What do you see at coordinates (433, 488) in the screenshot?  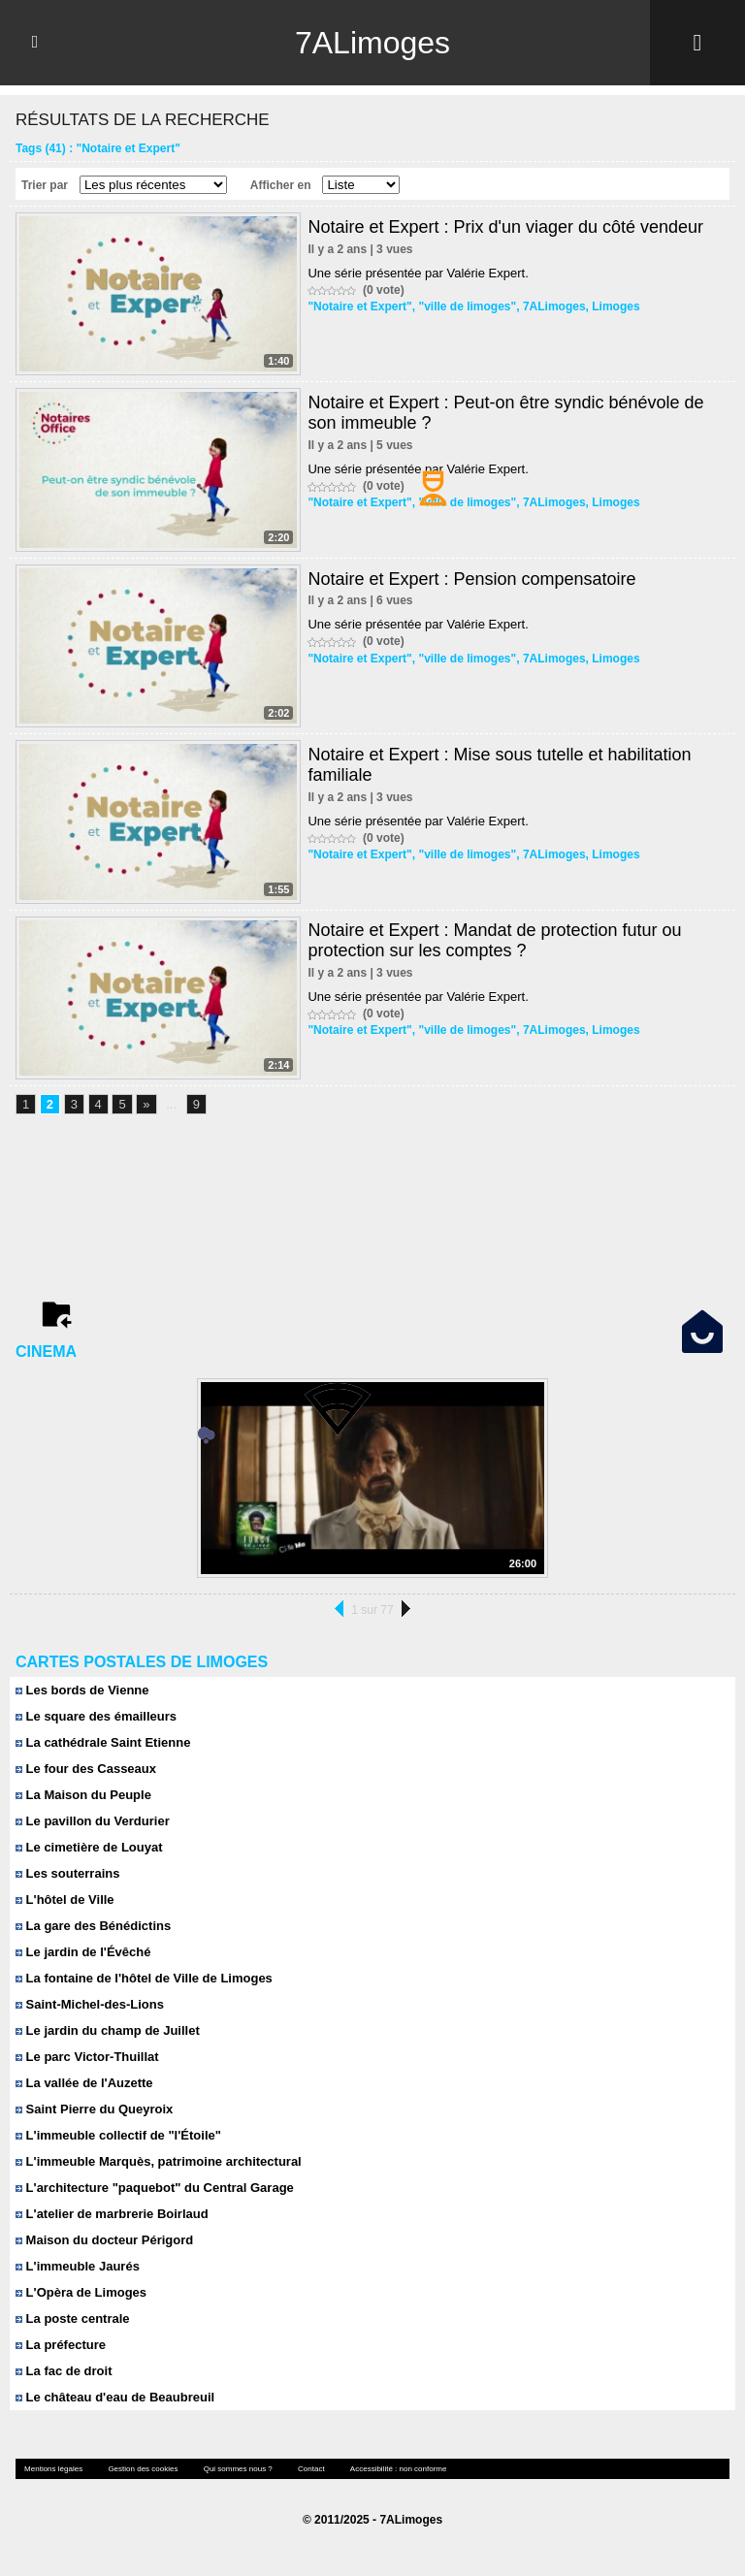 I see `access nursing or medical staff information` at bounding box center [433, 488].